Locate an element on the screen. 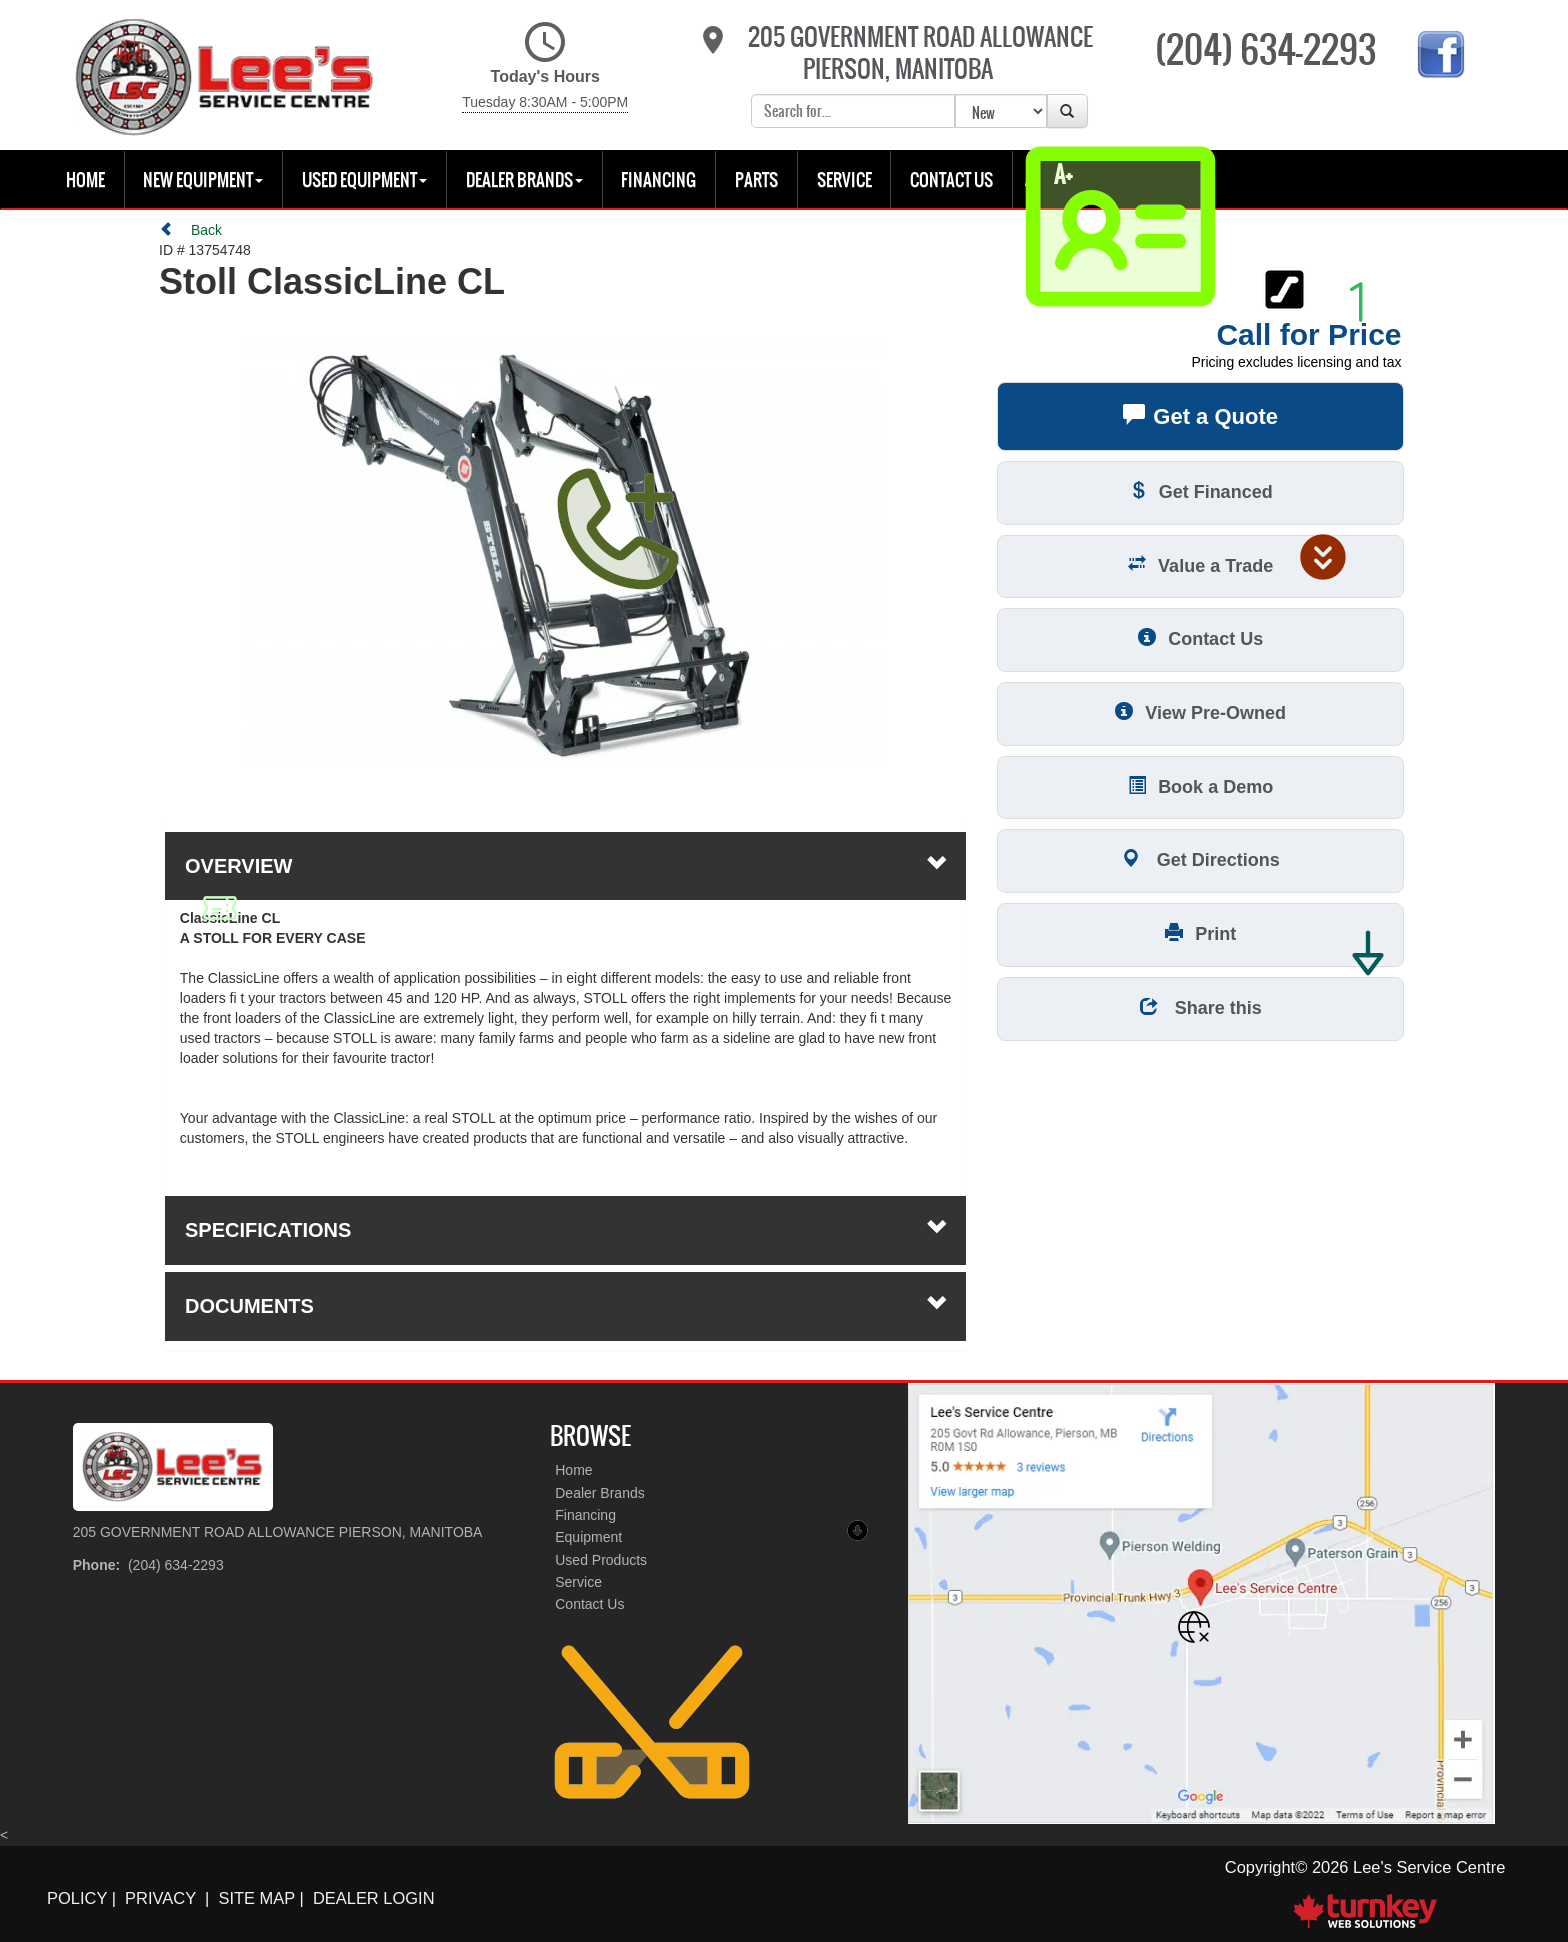 The height and width of the screenshot is (1942, 1568). indicates first place or top ranking is located at coordinates (1359, 302).